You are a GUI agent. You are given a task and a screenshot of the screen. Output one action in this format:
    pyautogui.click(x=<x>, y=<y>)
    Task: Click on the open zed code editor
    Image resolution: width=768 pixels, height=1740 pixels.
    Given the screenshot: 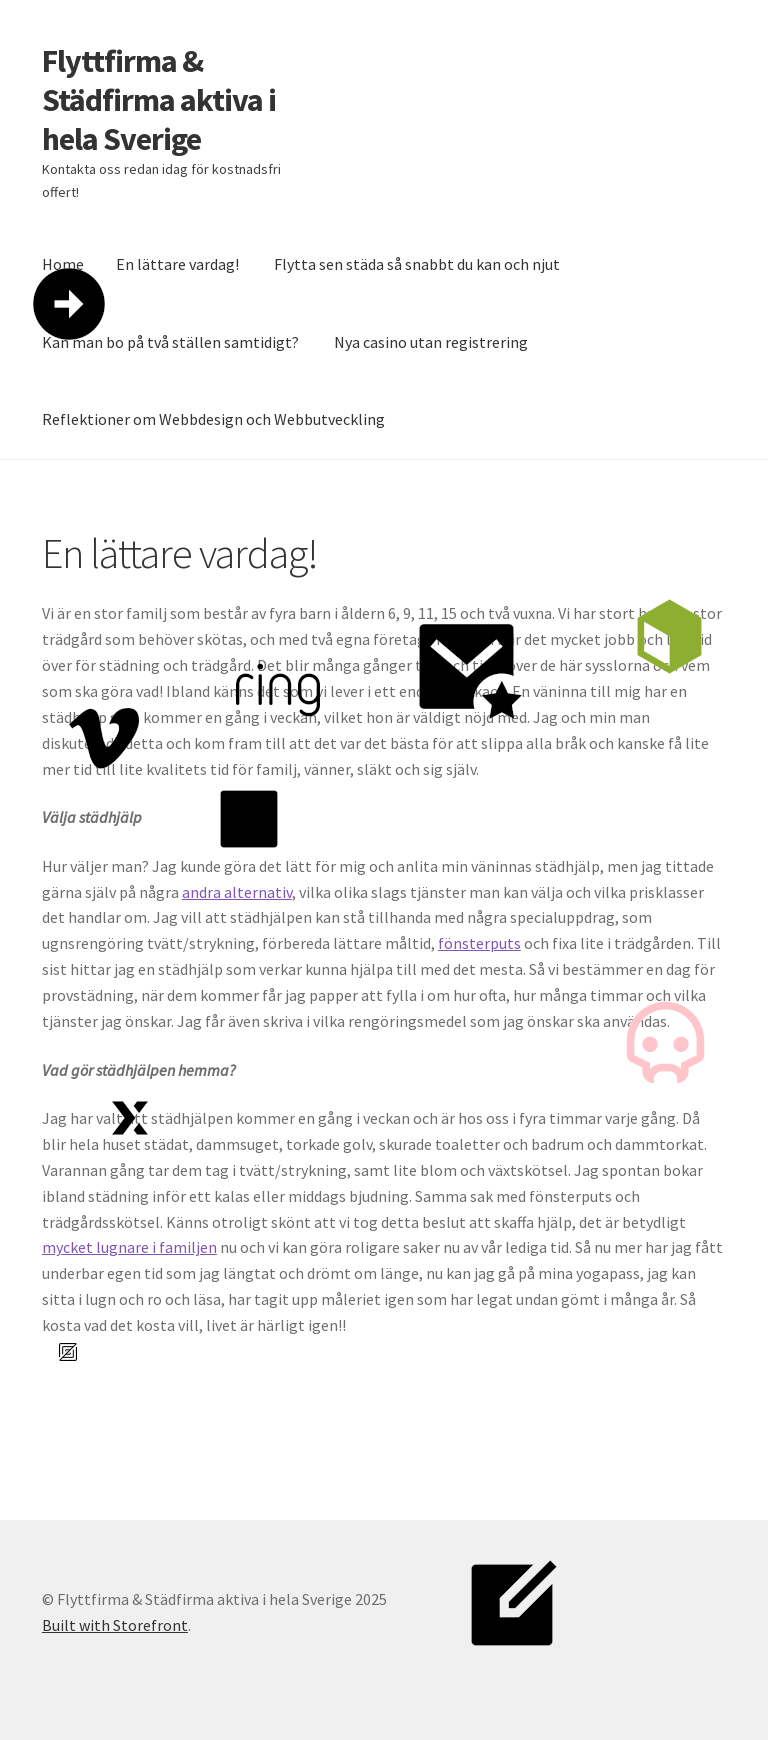 What is the action you would take?
    pyautogui.click(x=68, y=1352)
    